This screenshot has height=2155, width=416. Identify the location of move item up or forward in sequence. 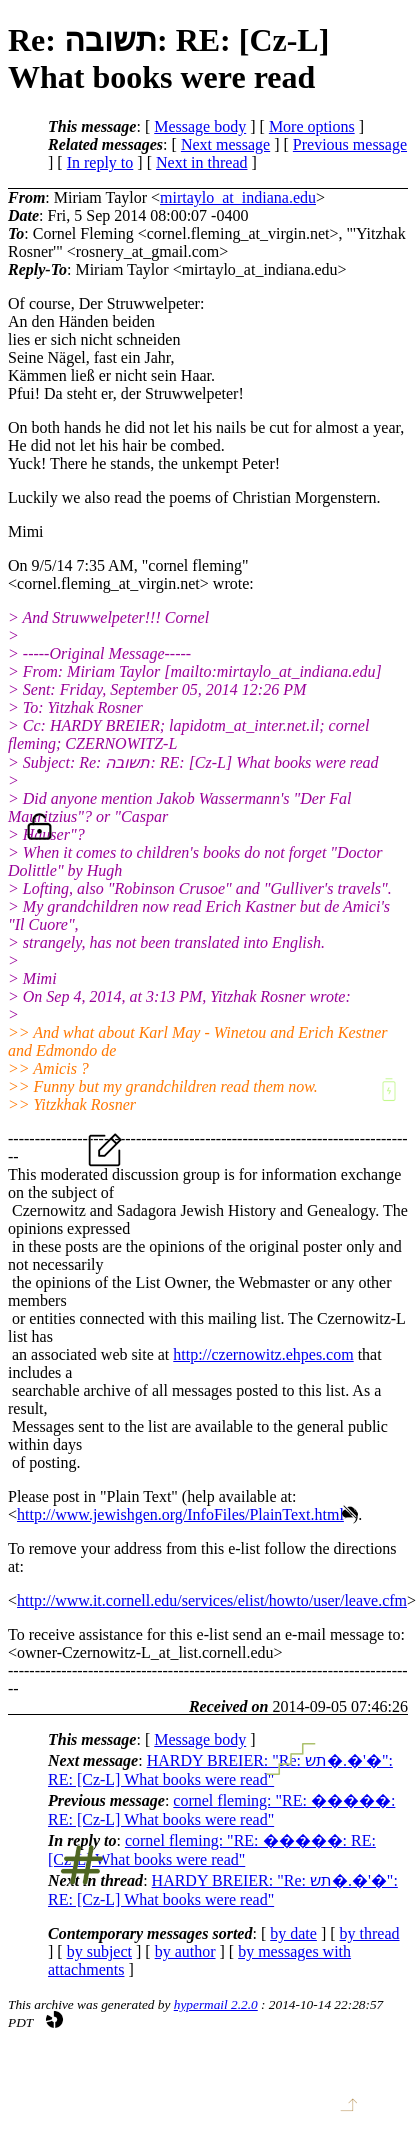
(349, 2105).